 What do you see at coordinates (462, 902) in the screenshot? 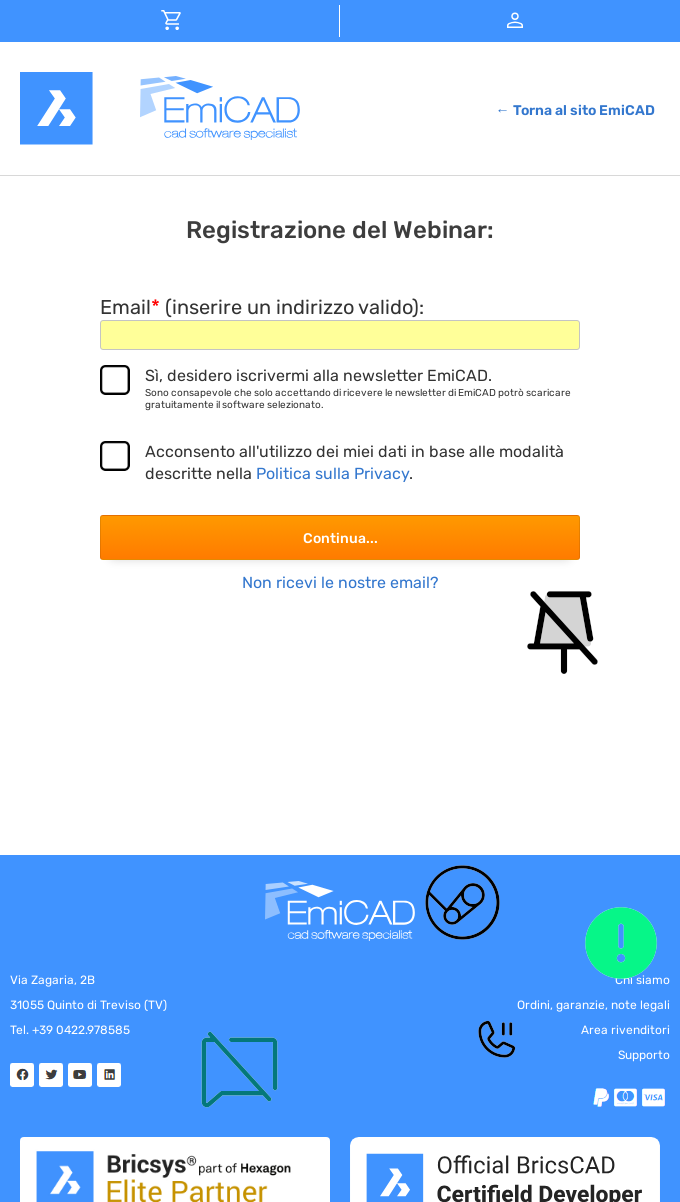
I see `open steam gaming platform` at bounding box center [462, 902].